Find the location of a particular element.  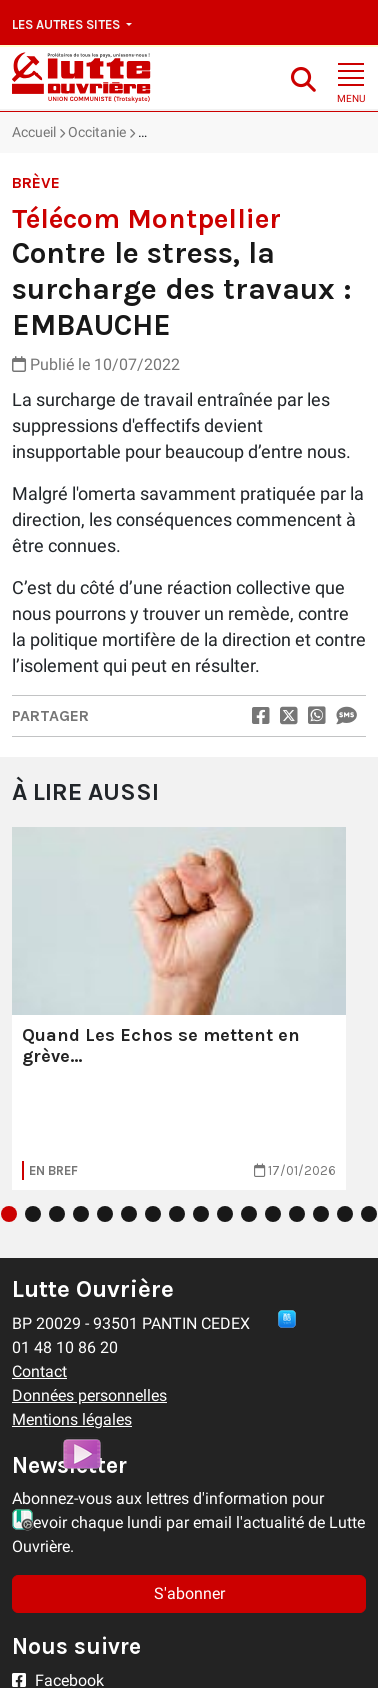

open IBus Chewing input method settings is located at coordinates (287, 1319).